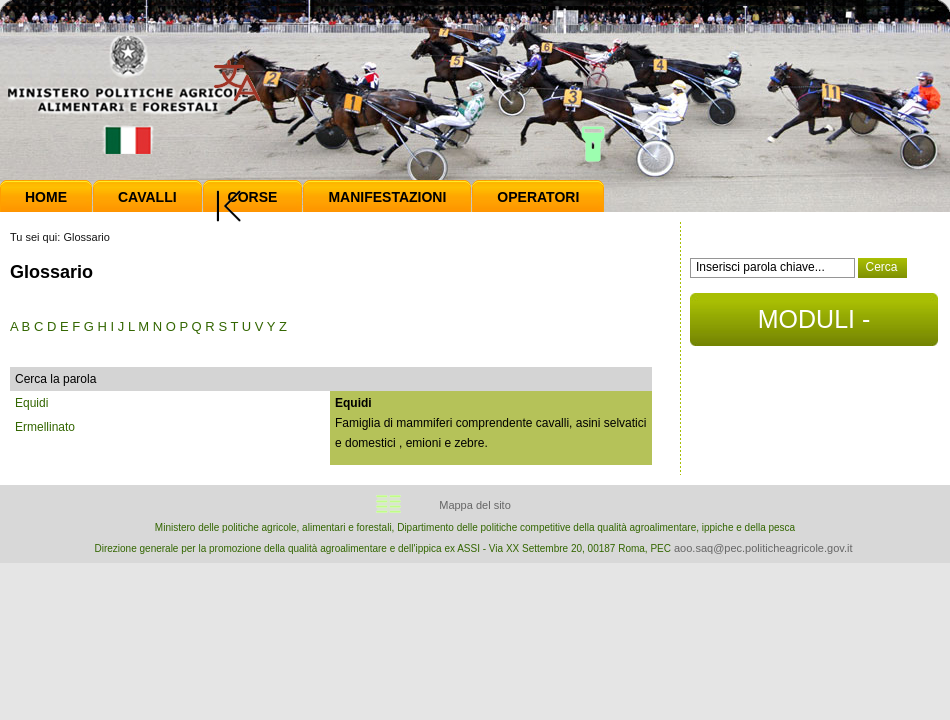  I want to click on translate text to another language, so click(235, 81).